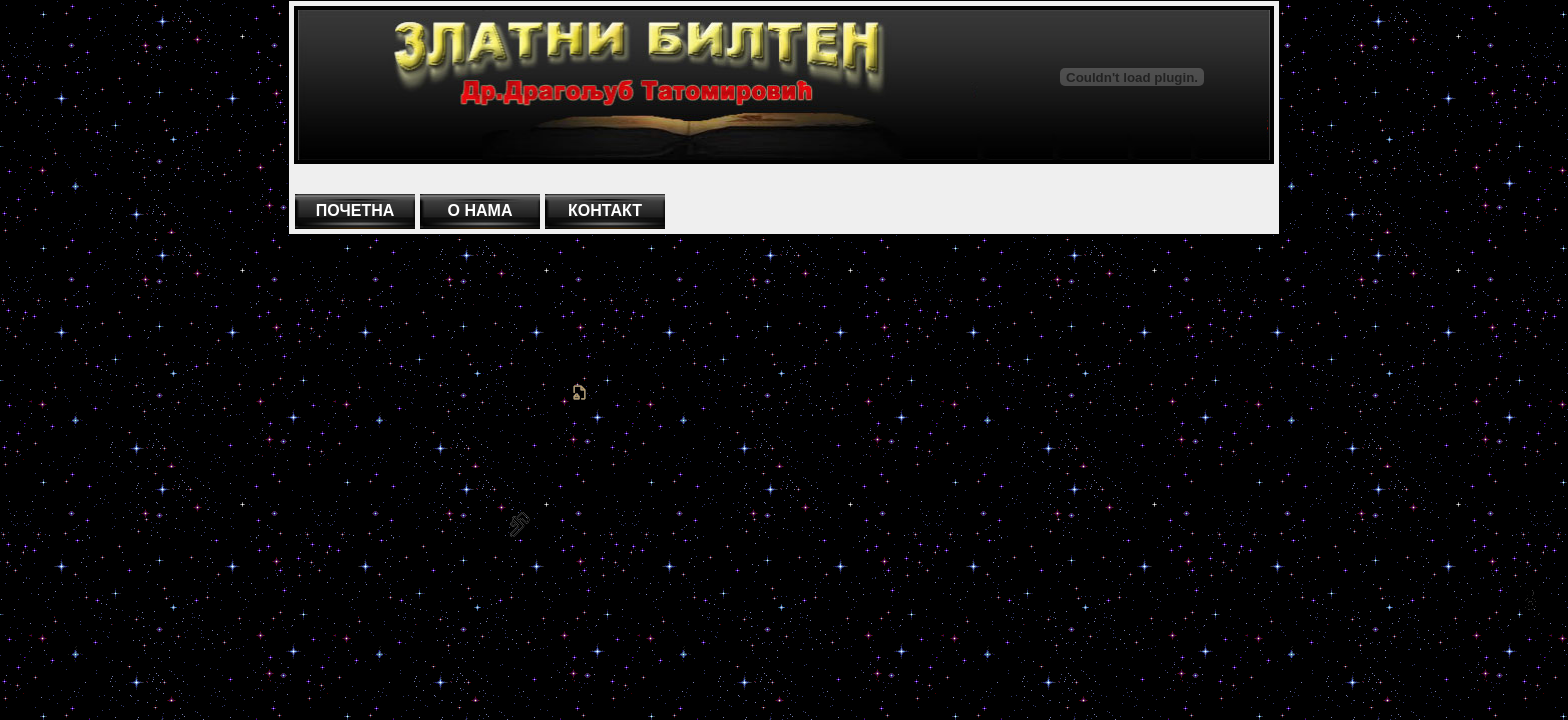  What do you see at coordinates (579, 392) in the screenshot?
I see `a locked or encrypted file` at bounding box center [579, 392].